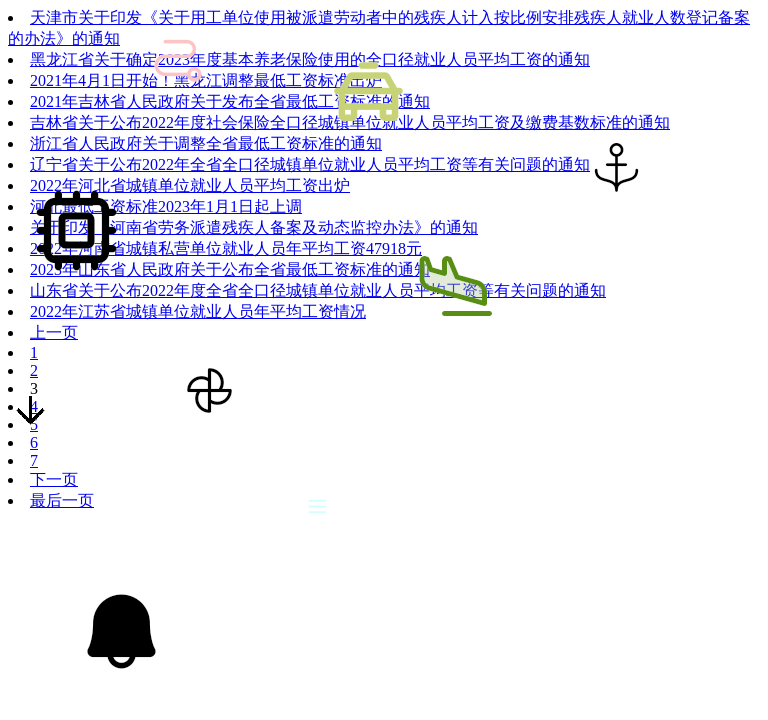 This screenshot has width=768, height=720. What do you see at coordinates (30, 410) in the screenshot?
I see `scroll down or view more content` at bounding box center [30, 410].